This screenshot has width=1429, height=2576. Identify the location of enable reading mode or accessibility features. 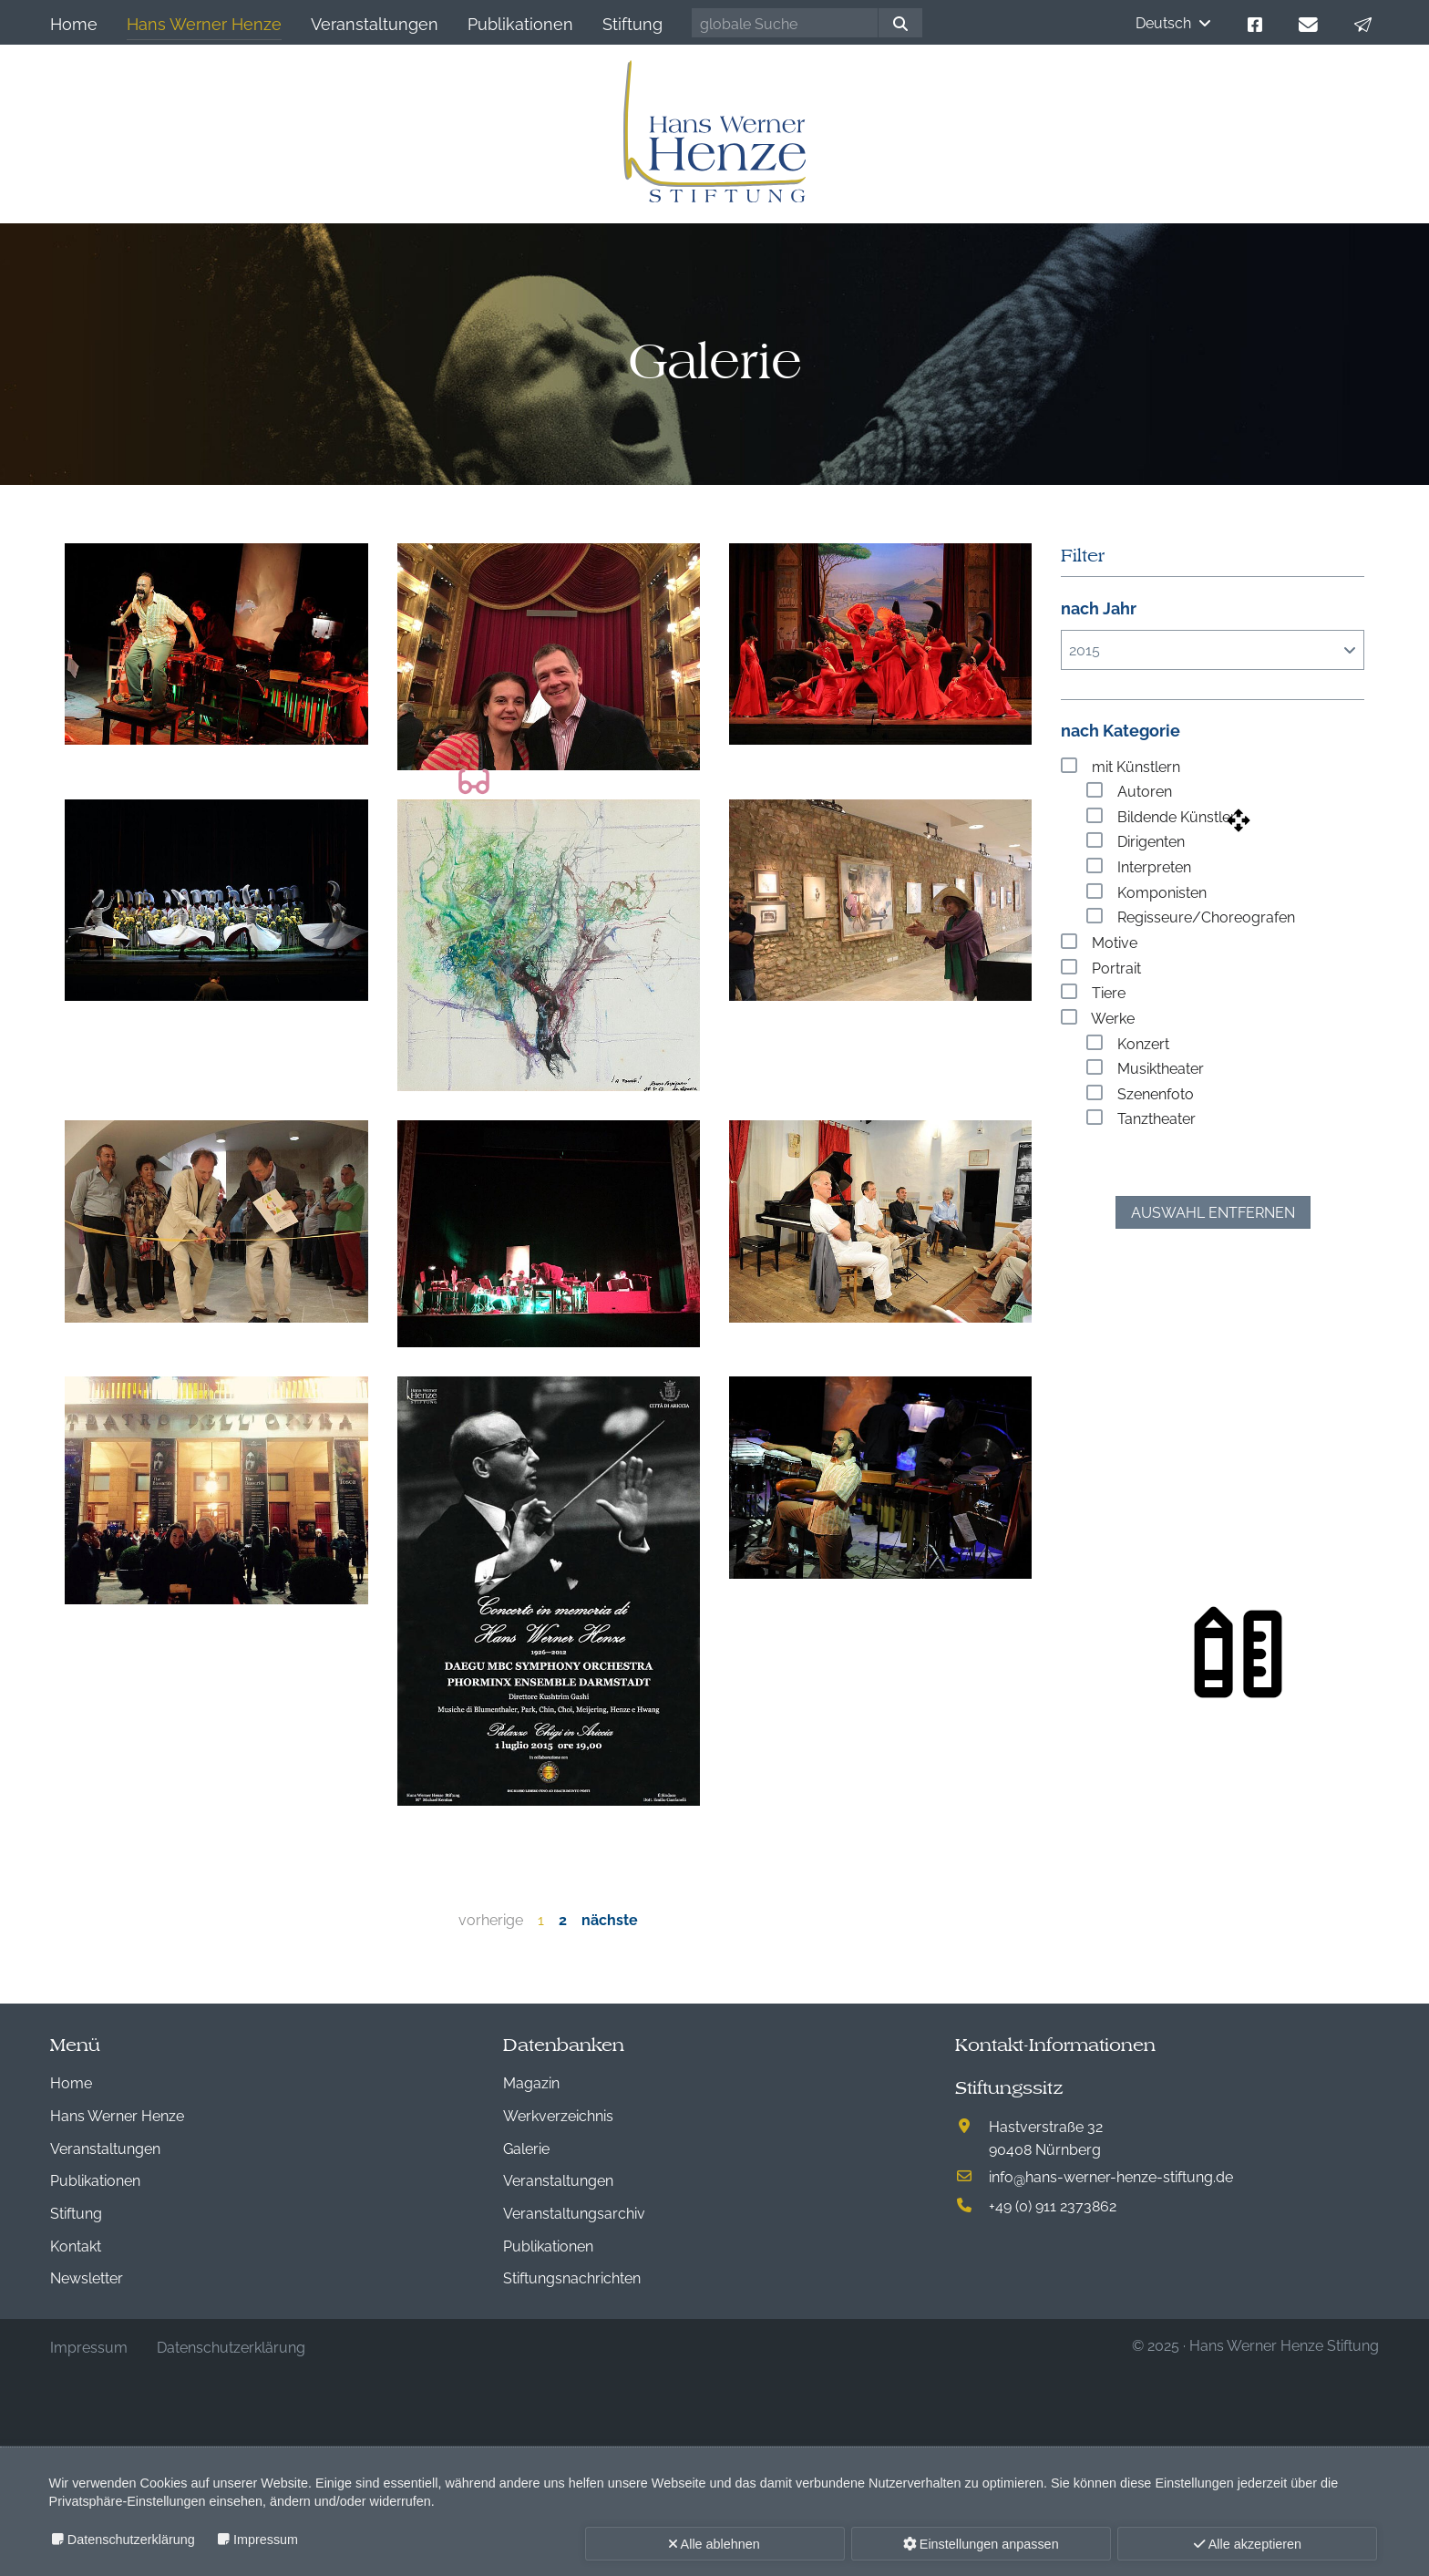
(474, 782).